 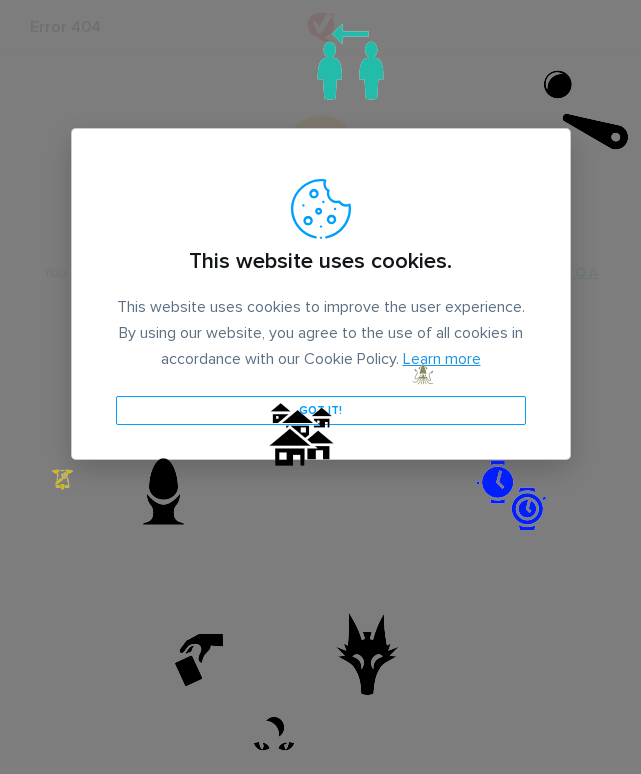 I want to click on fox character or animal companion icon, so click(x=368, y=653).